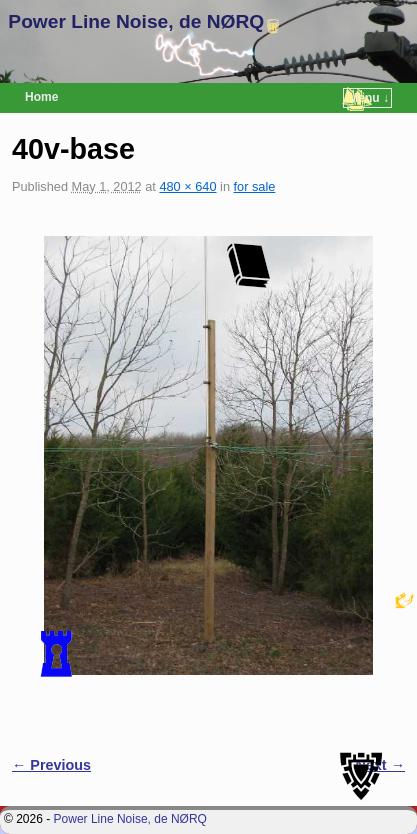  I want to click on open a guidebook or manual, so click(248, 265).